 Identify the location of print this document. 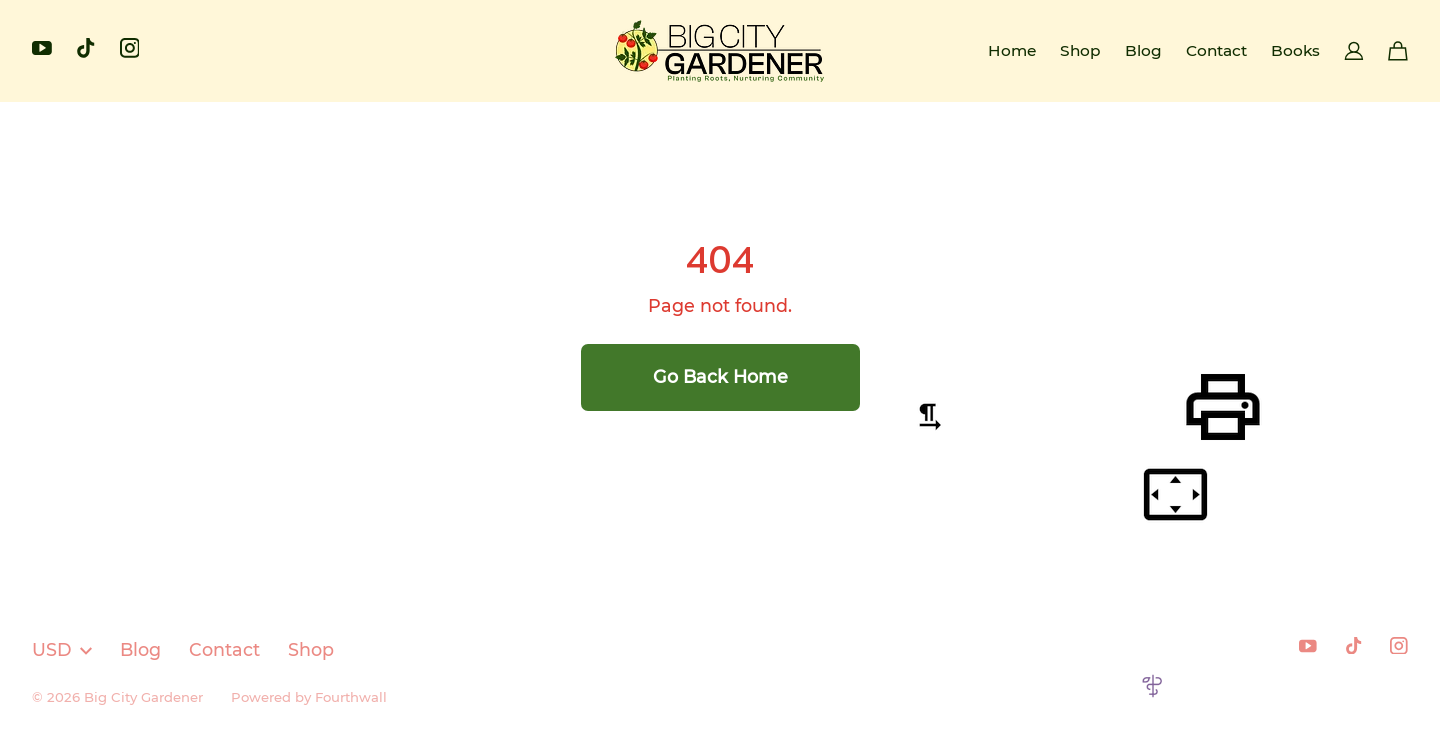
(1223, 407).